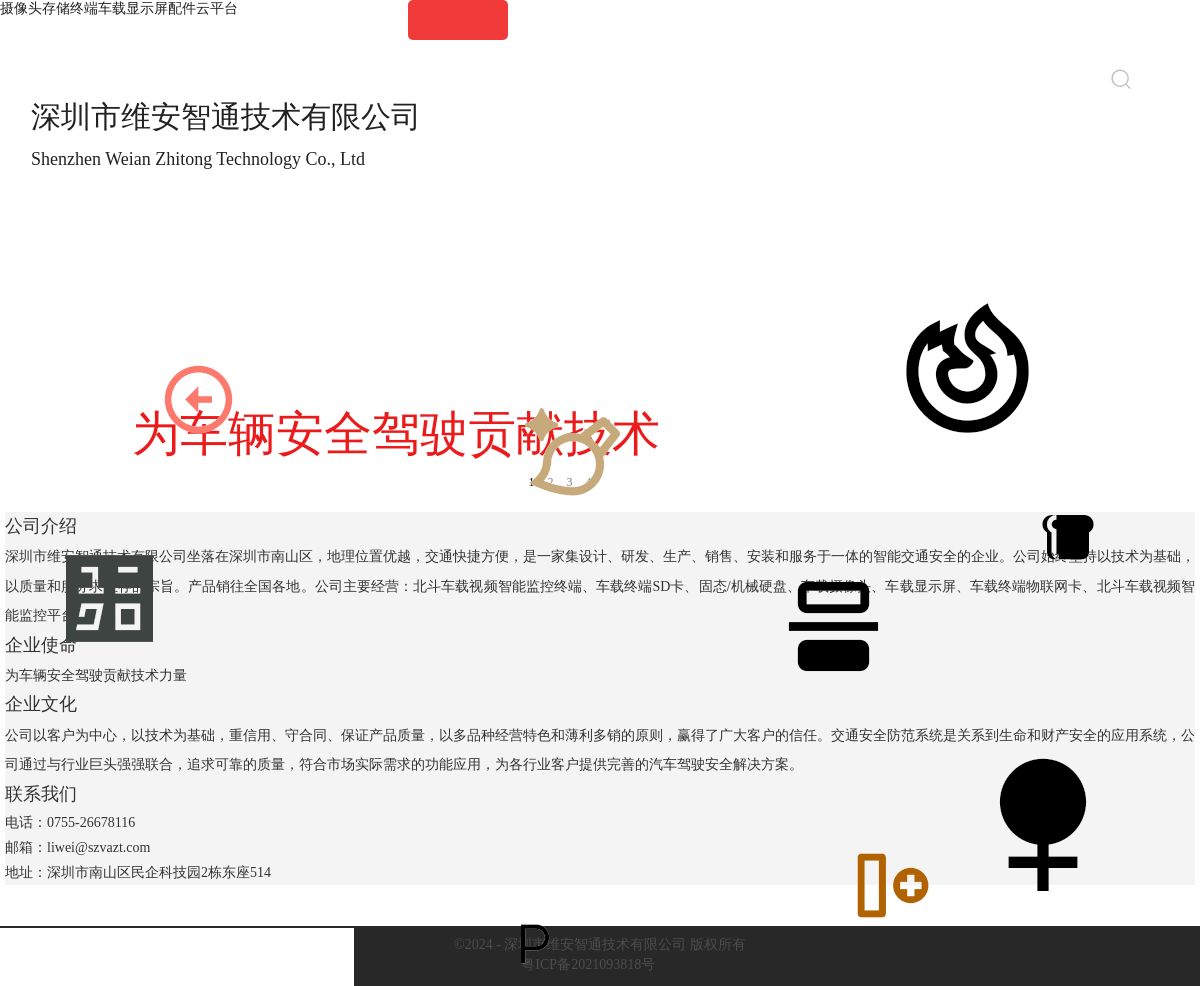 Image resolution: width=1200 pixels, height=986 pixels. Describe the element at coordinates (833, 626) in the screenshot. I see `flip content vertically` at that location.